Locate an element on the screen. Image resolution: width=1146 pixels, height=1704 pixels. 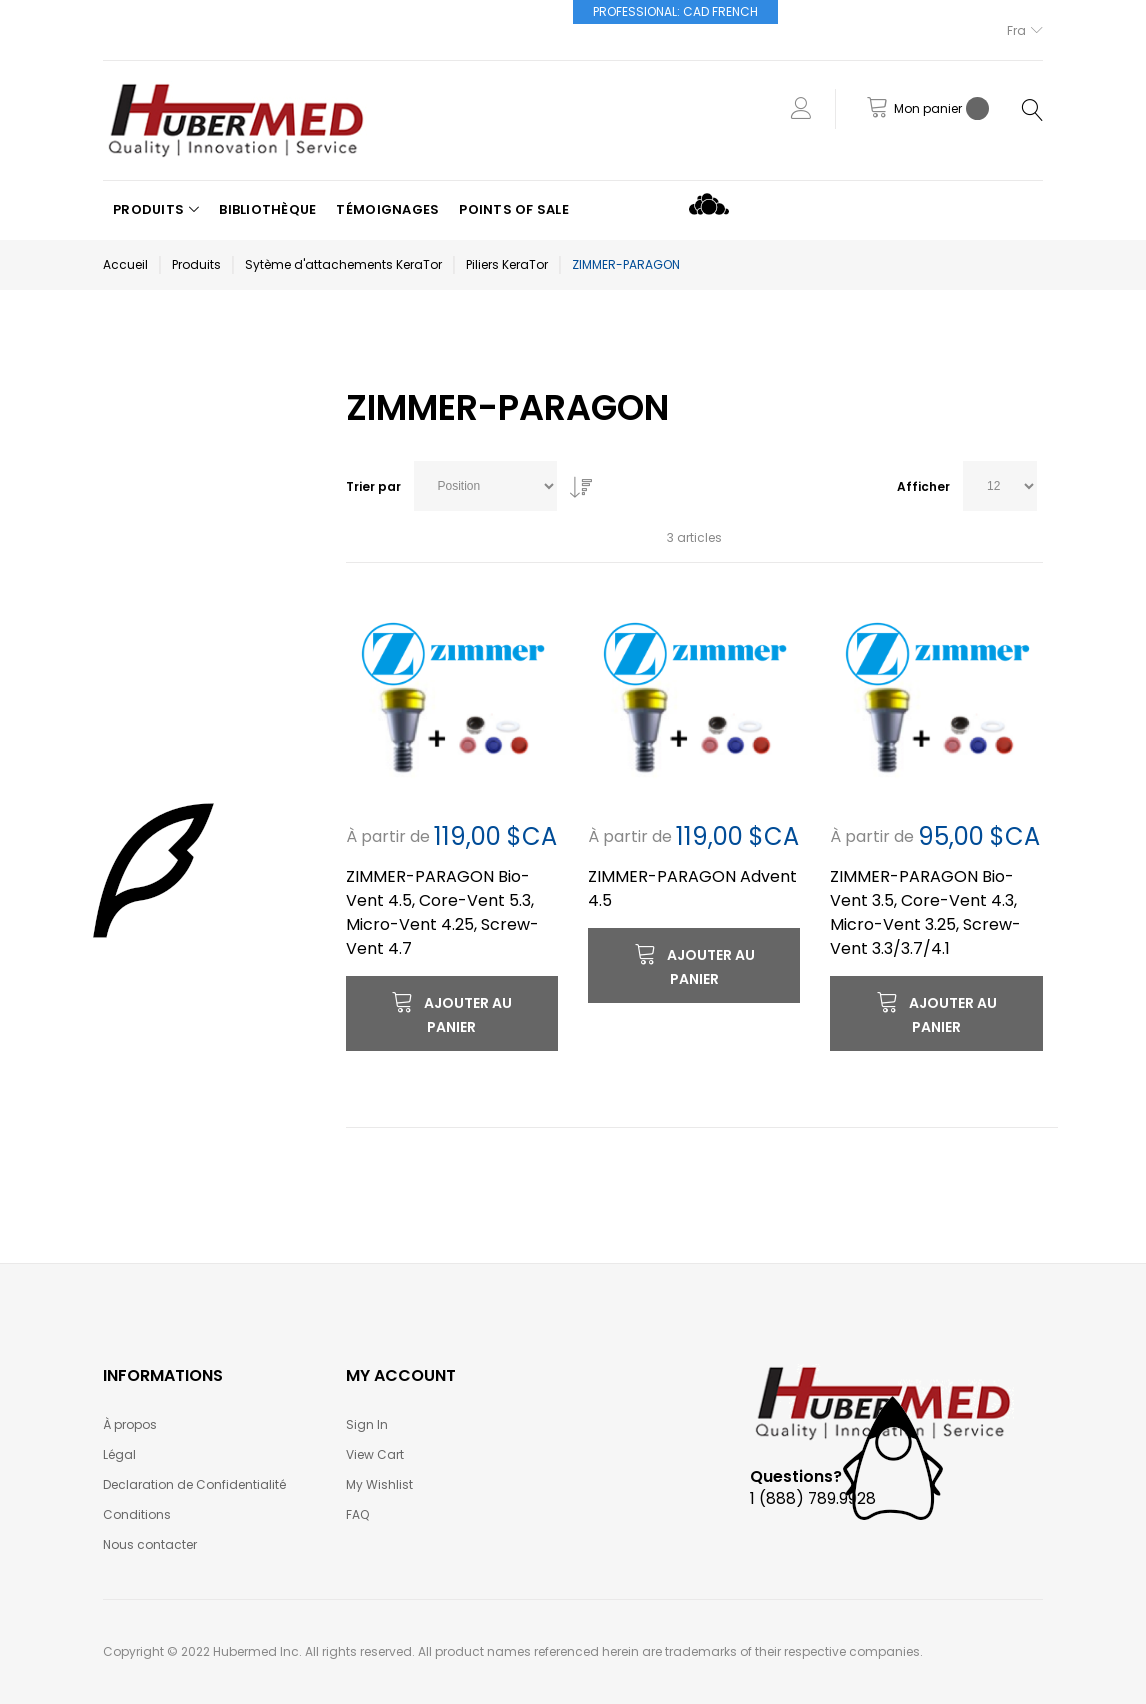
compose or write a new document is located at coordinates (153, 870).